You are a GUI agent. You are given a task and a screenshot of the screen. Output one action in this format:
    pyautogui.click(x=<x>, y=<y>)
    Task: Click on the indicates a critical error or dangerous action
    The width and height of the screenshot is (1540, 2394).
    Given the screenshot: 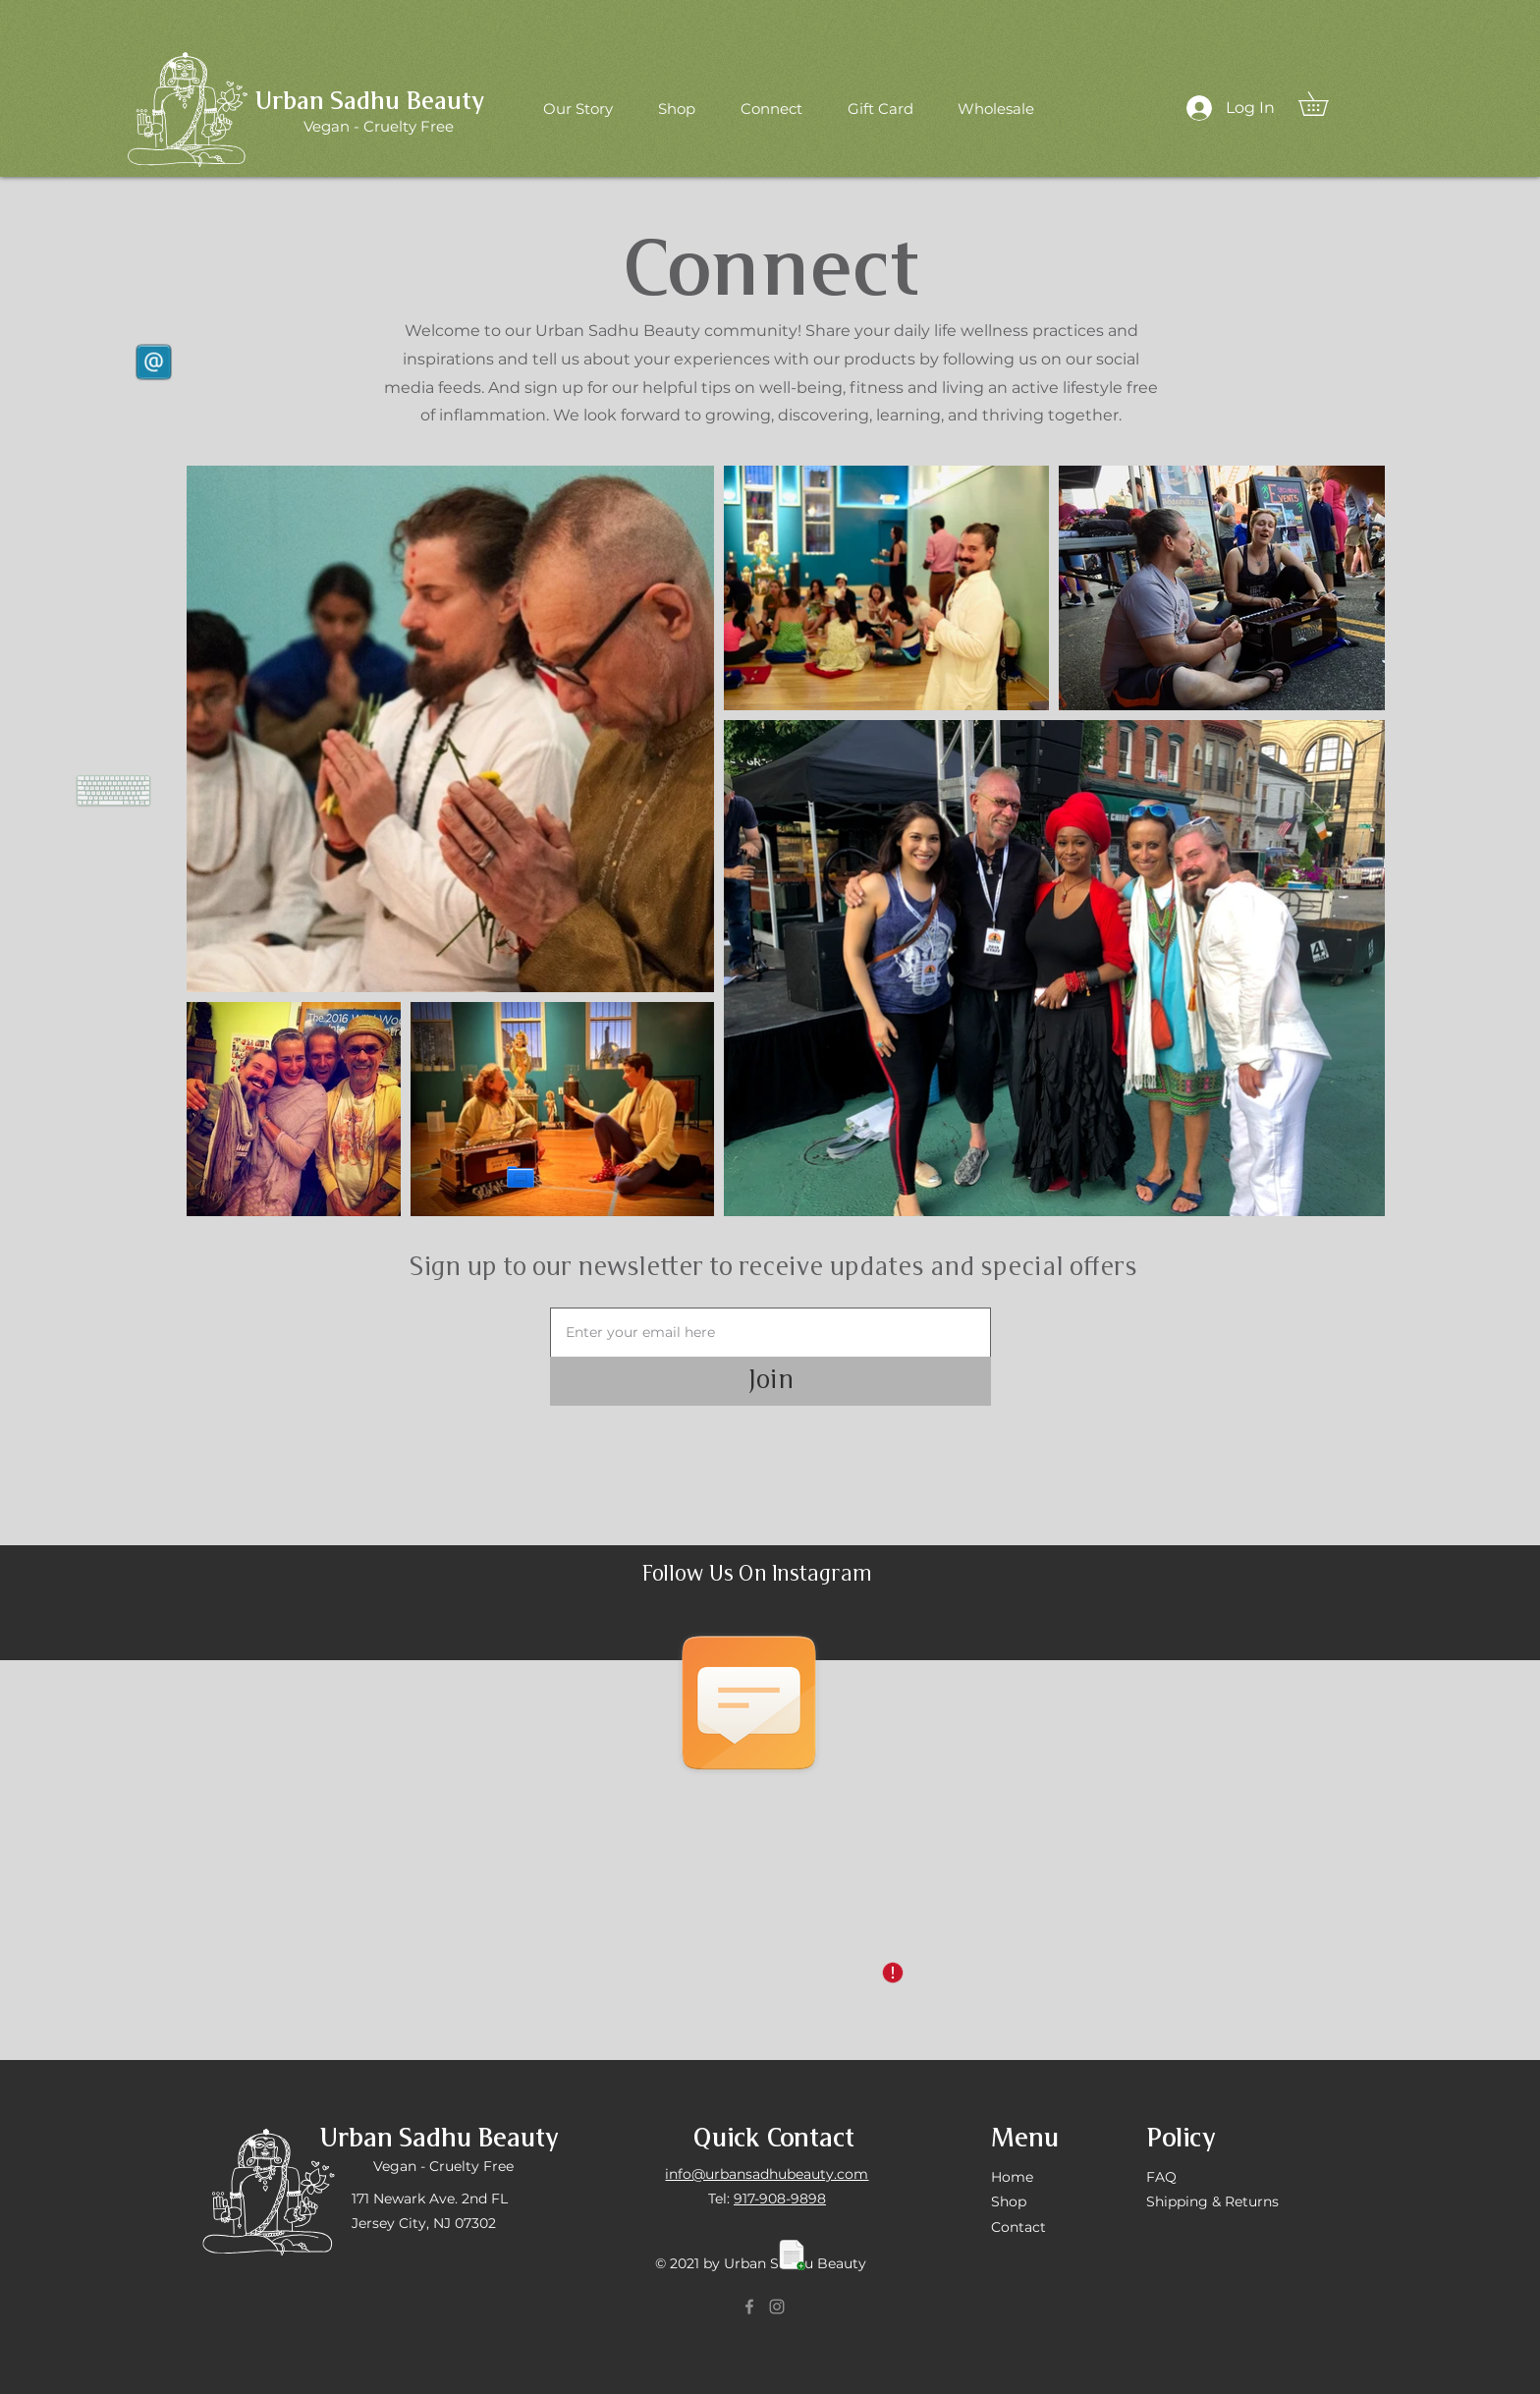 What is the action you would take?
    pyautogui.click(x=893, y=1973)
    